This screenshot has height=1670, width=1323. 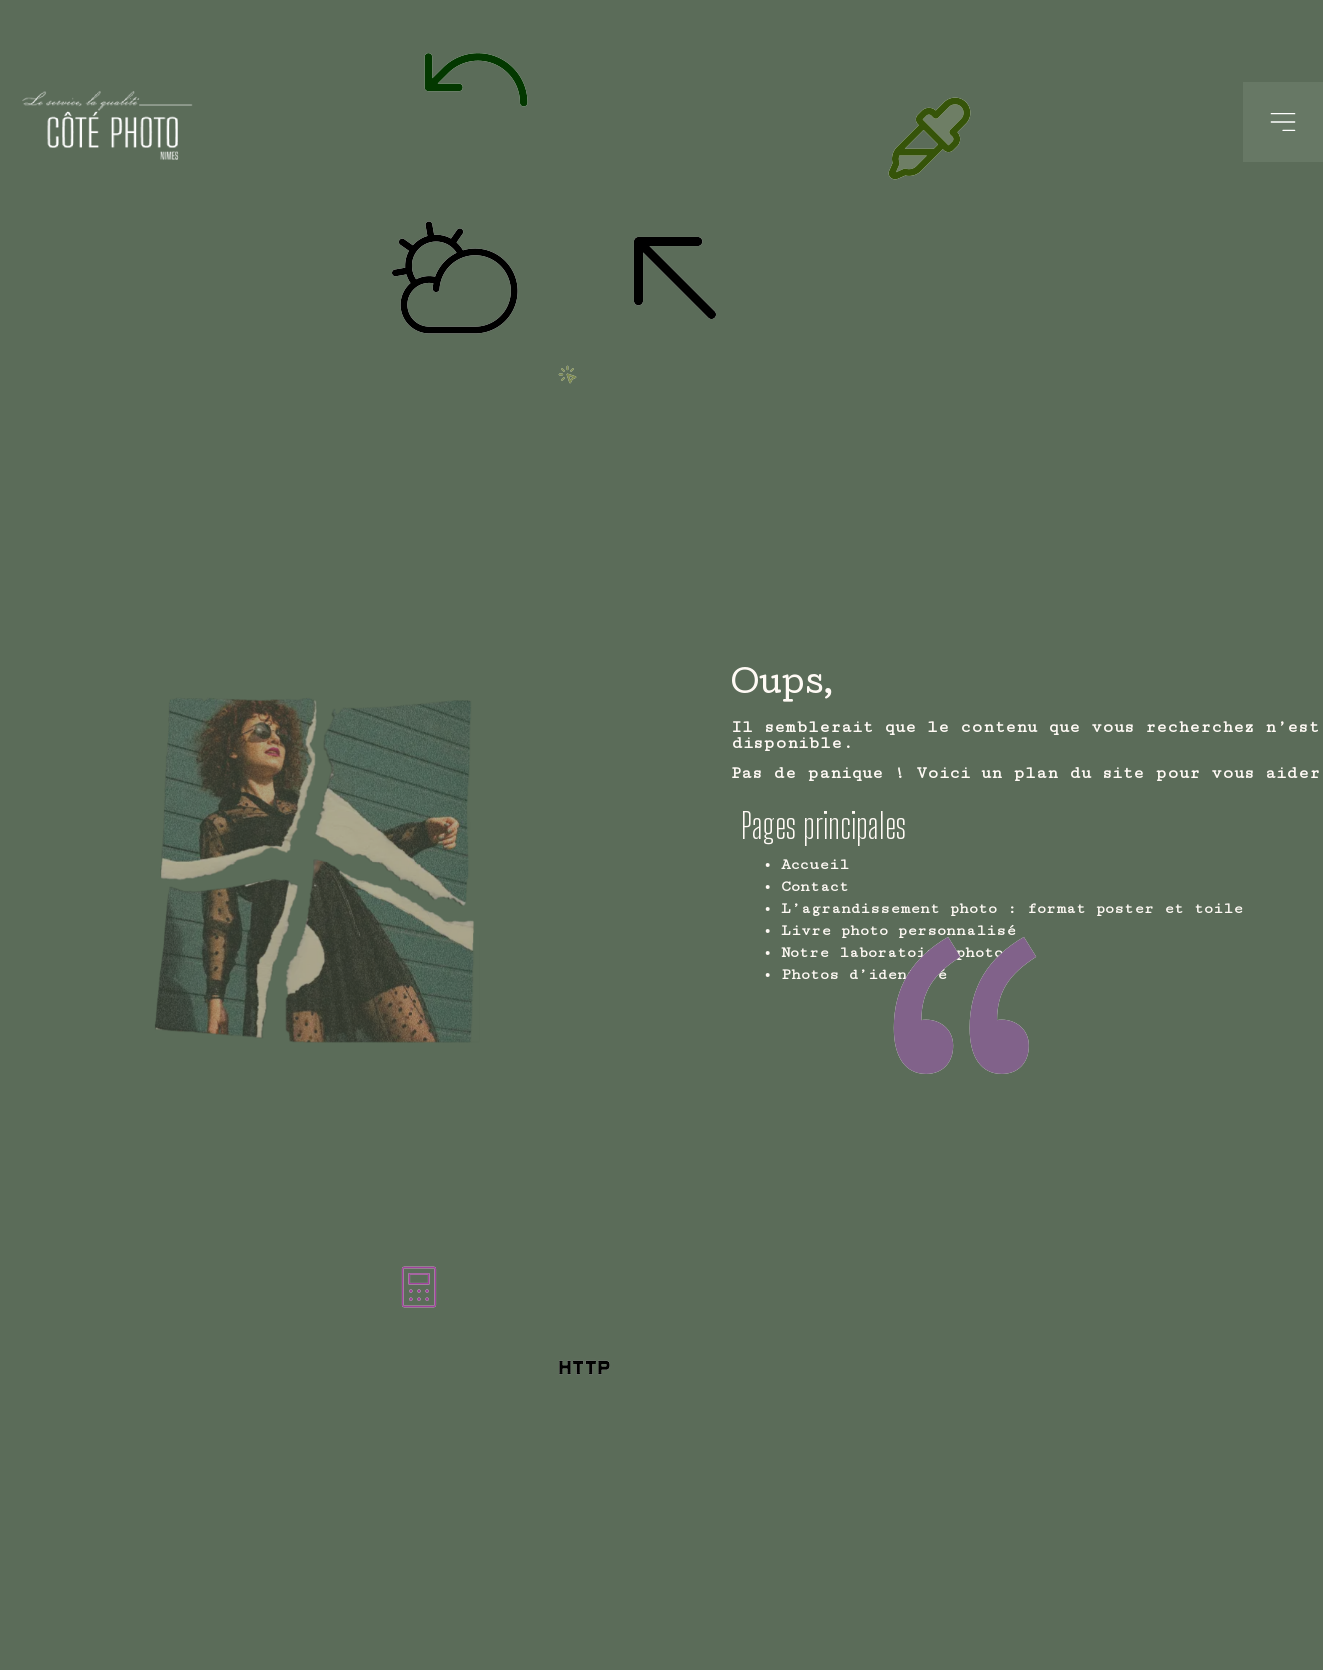 What do you see at coordinates (478, 76) in the screenshot?
I see `undo the last action` at bounding box center [478, 76].